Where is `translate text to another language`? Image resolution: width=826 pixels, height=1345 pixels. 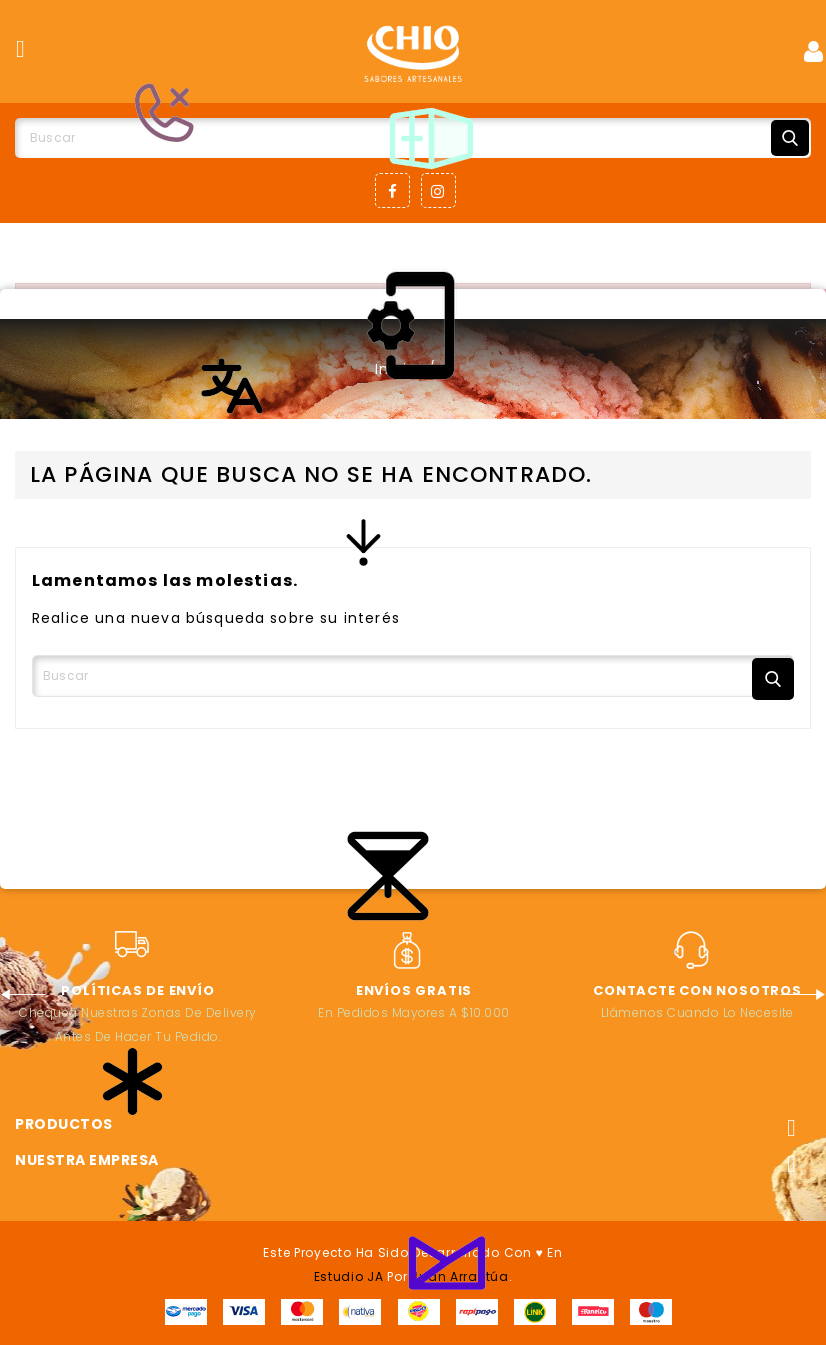
translate text to another language is located at coordinates (230, 387).